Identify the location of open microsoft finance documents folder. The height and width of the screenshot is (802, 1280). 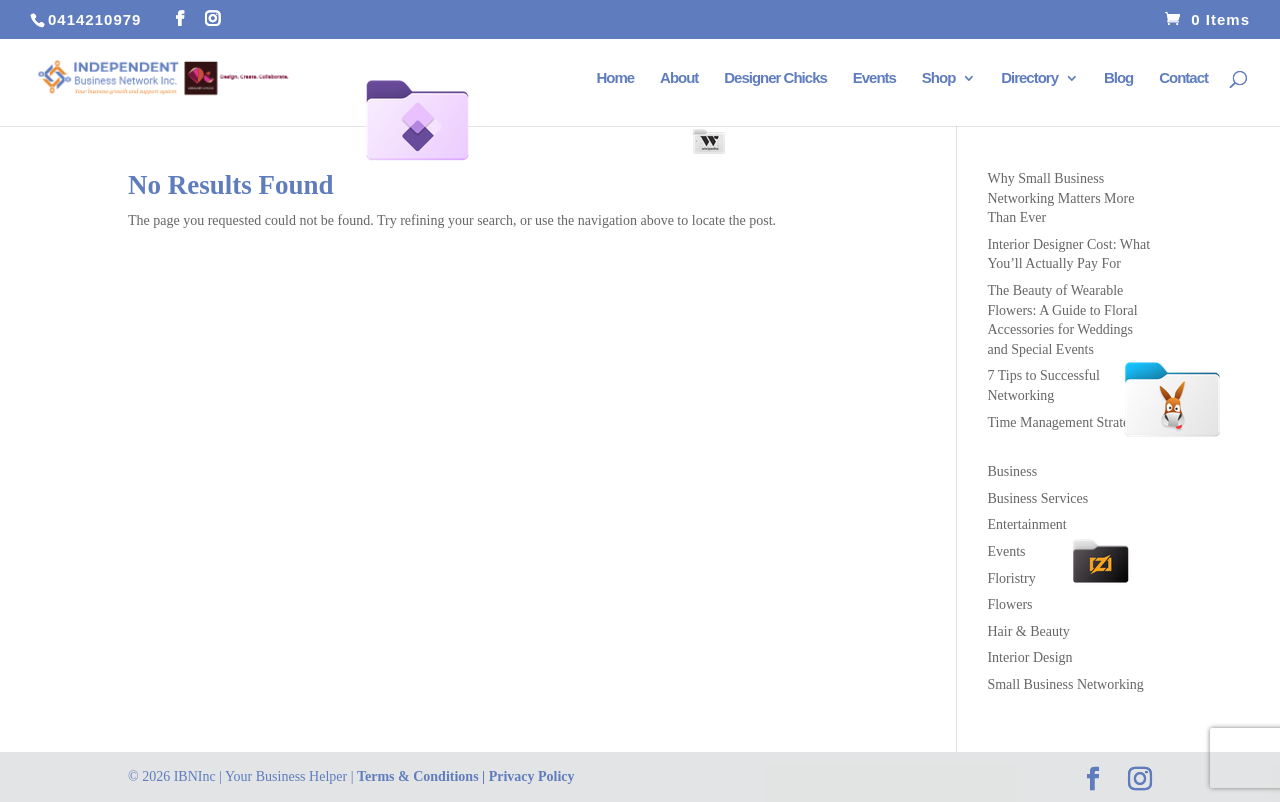
(417, 123).